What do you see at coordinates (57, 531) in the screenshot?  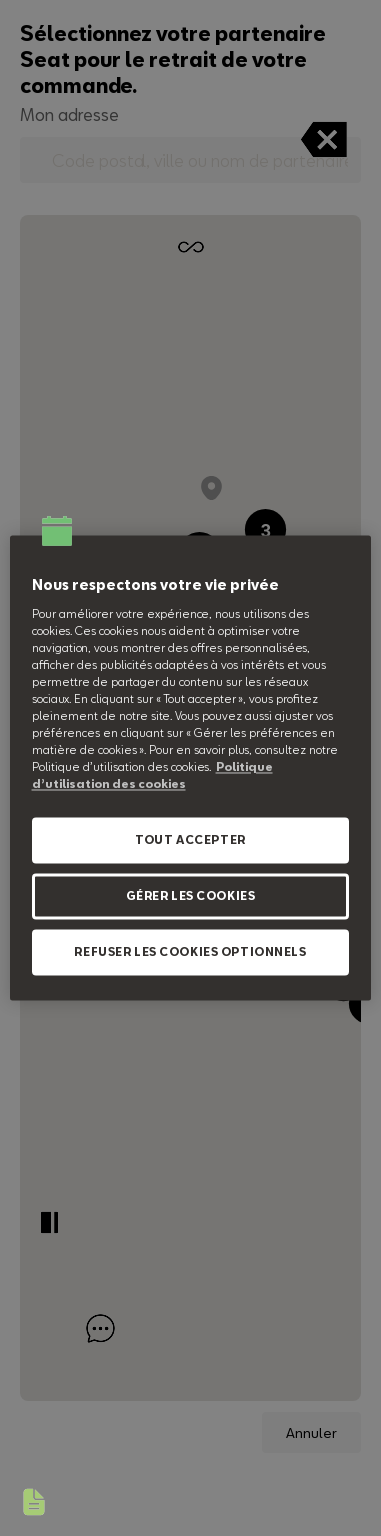 I see `view calendar with no events` at bounding box center [57, 531].